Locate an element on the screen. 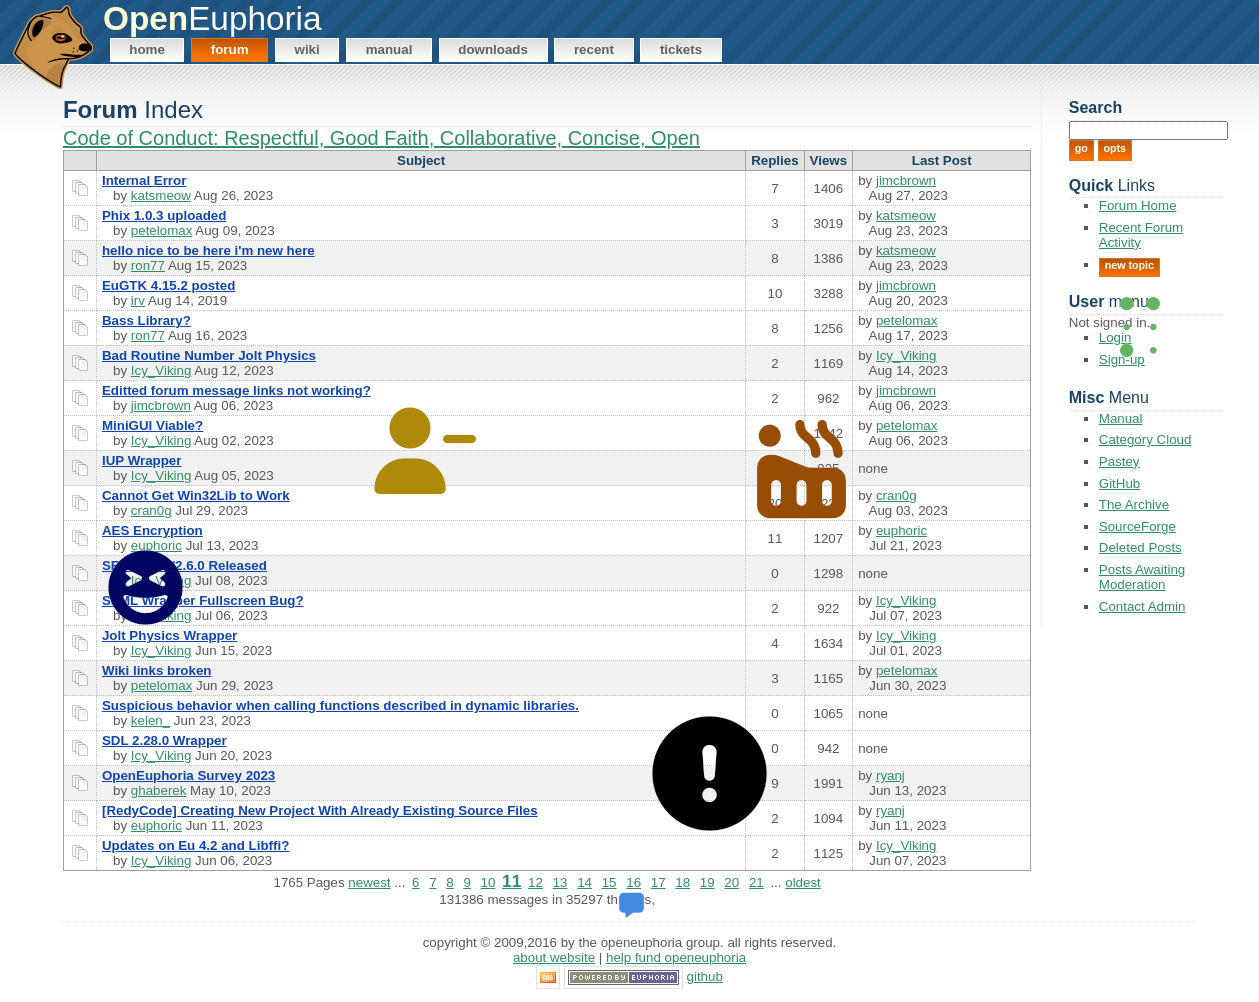  react with a laughing emoji is located at coordinates (145, 587).